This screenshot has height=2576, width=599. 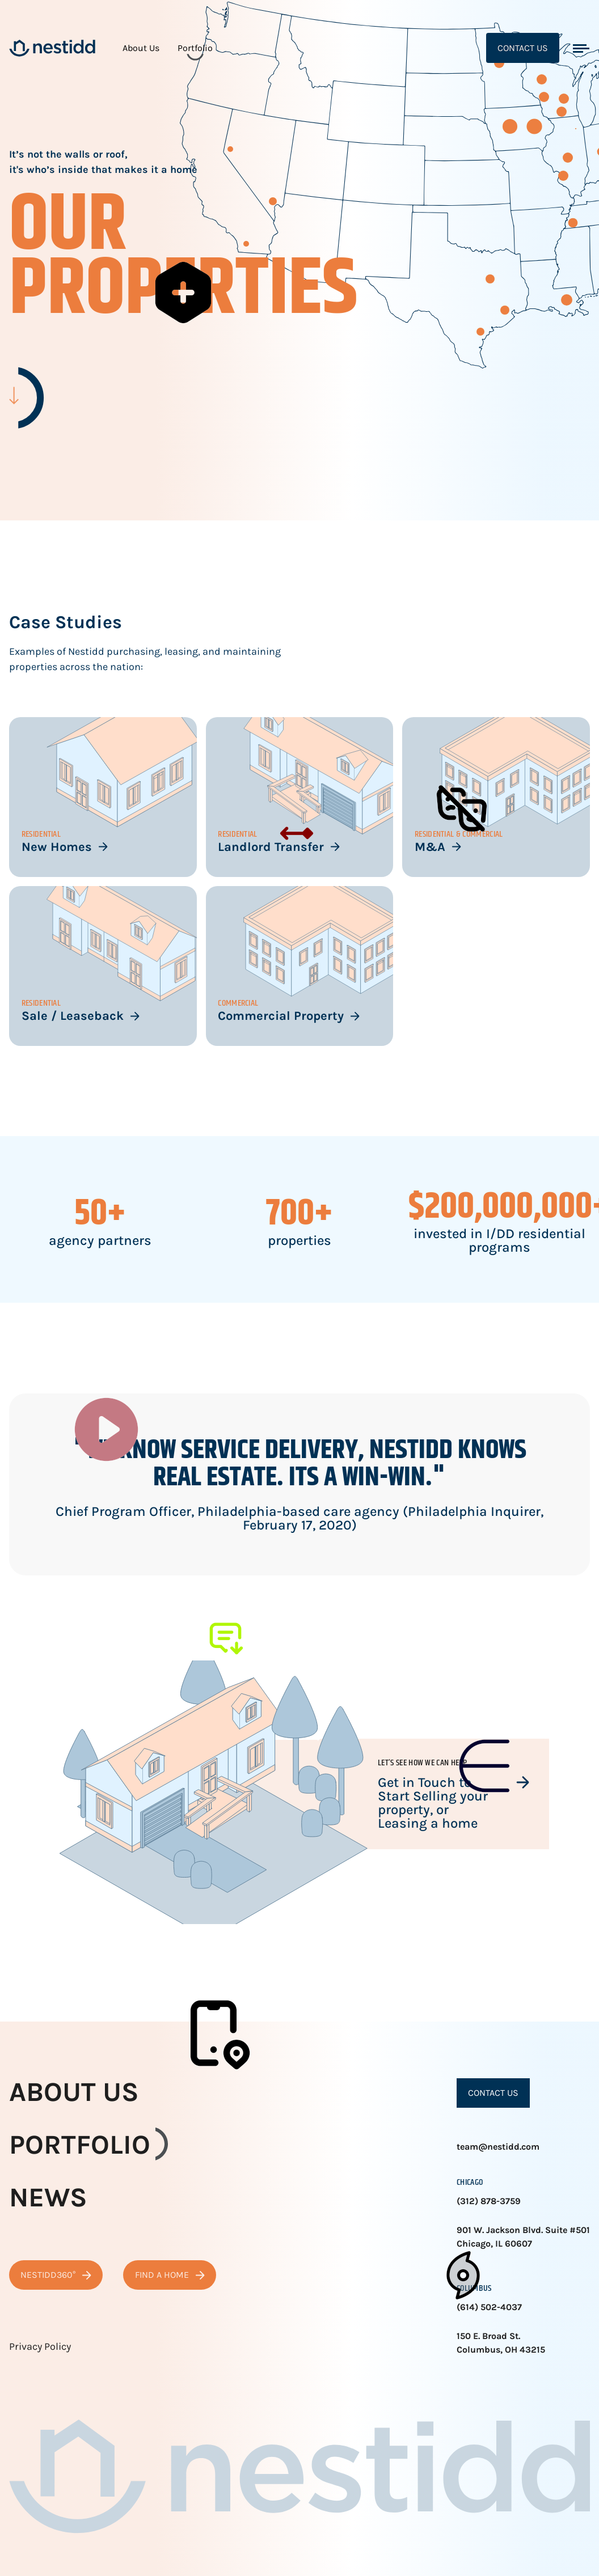 What do you see at coordinates (183, 293) in the screenshot?
I see `add a new item or module` at bounding box center [183, 293].